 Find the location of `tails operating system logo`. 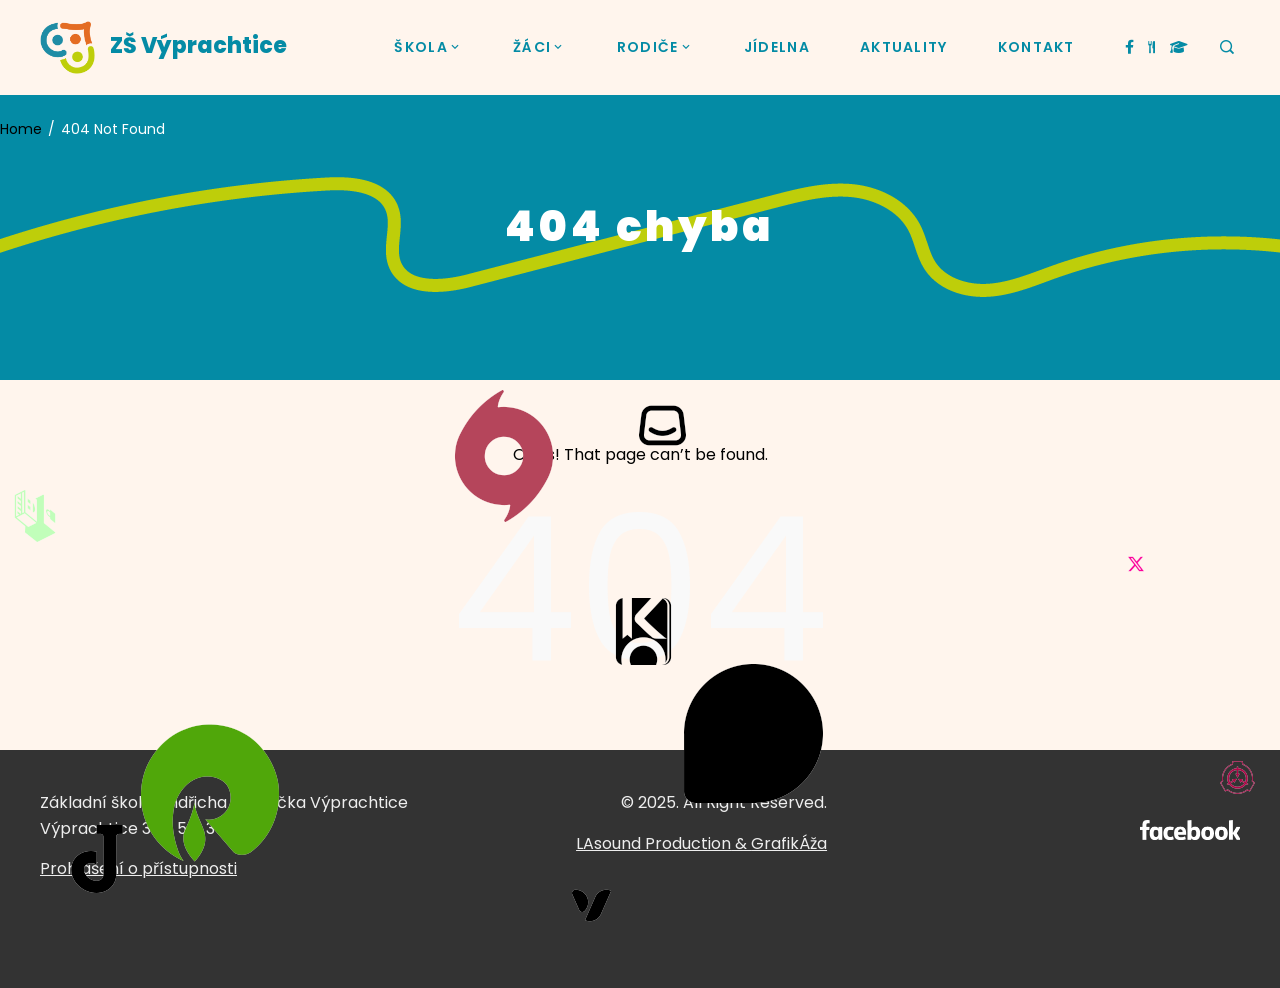

tails operating system logo is located at coordinates (35, 516).